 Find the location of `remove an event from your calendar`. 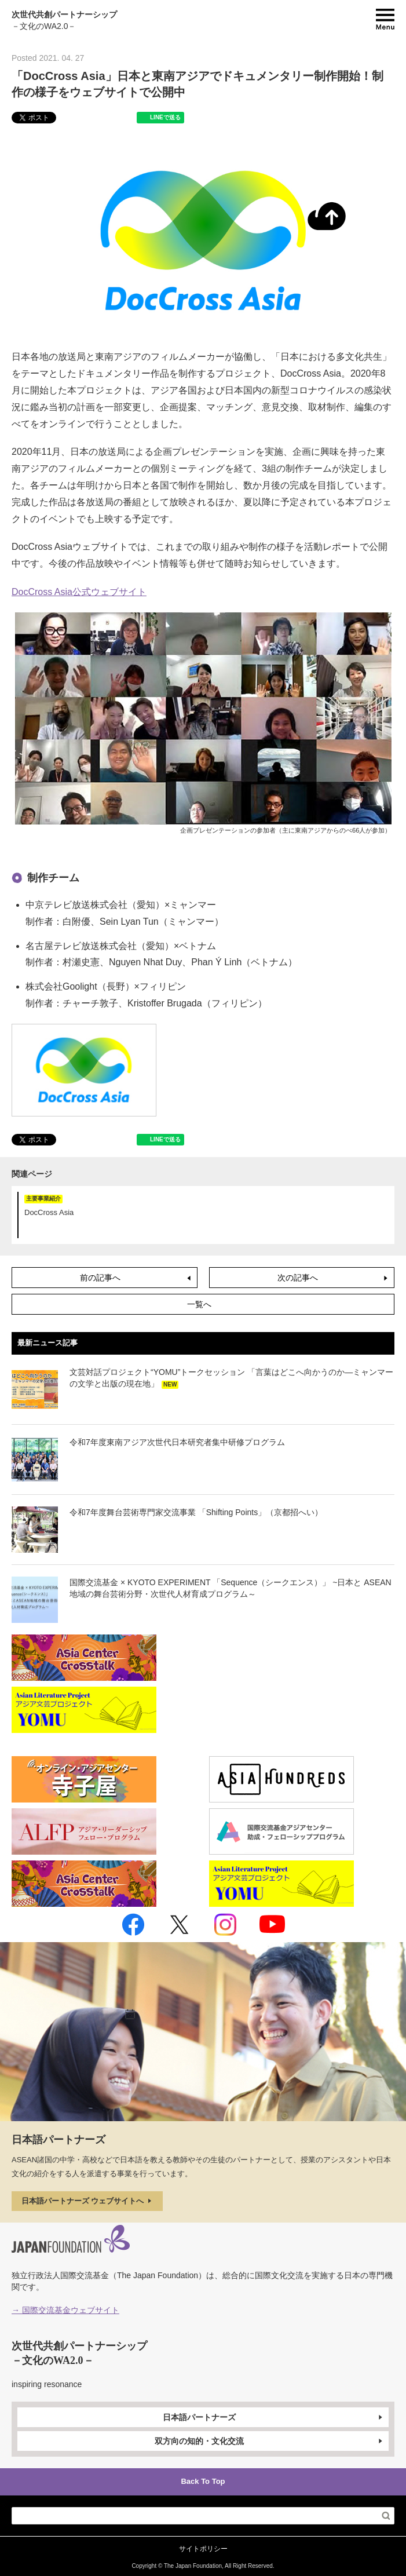

remove an event from your calendar is located at coordinates (130, 2014).